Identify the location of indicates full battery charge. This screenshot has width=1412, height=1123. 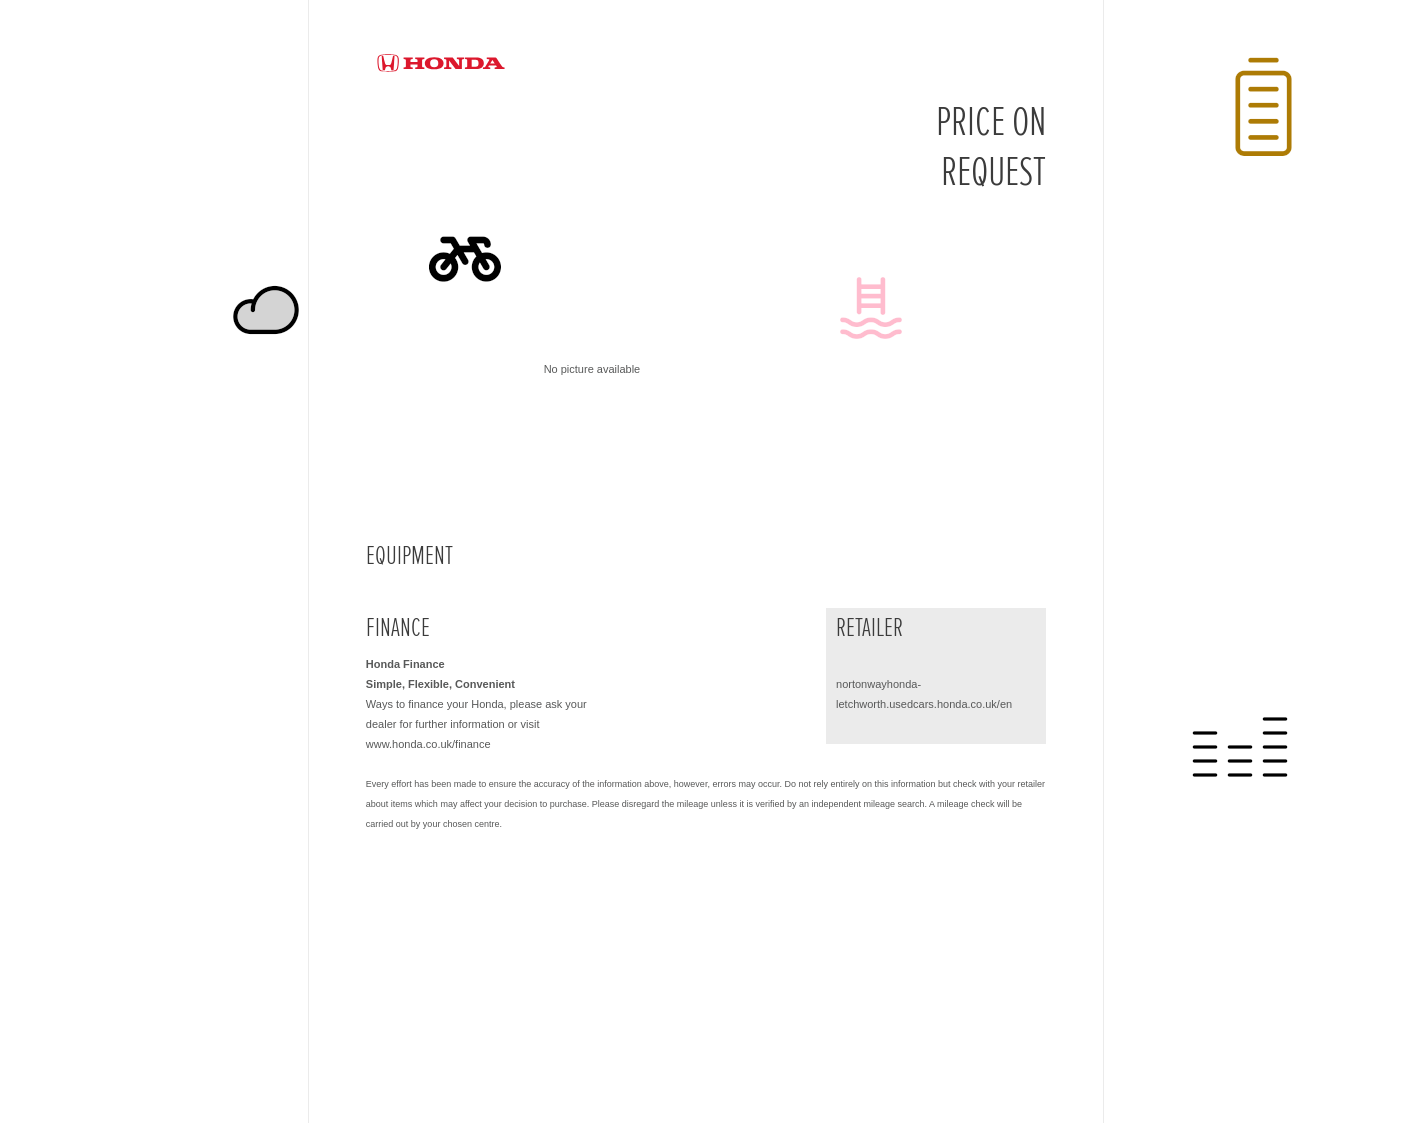
(1263, 108).